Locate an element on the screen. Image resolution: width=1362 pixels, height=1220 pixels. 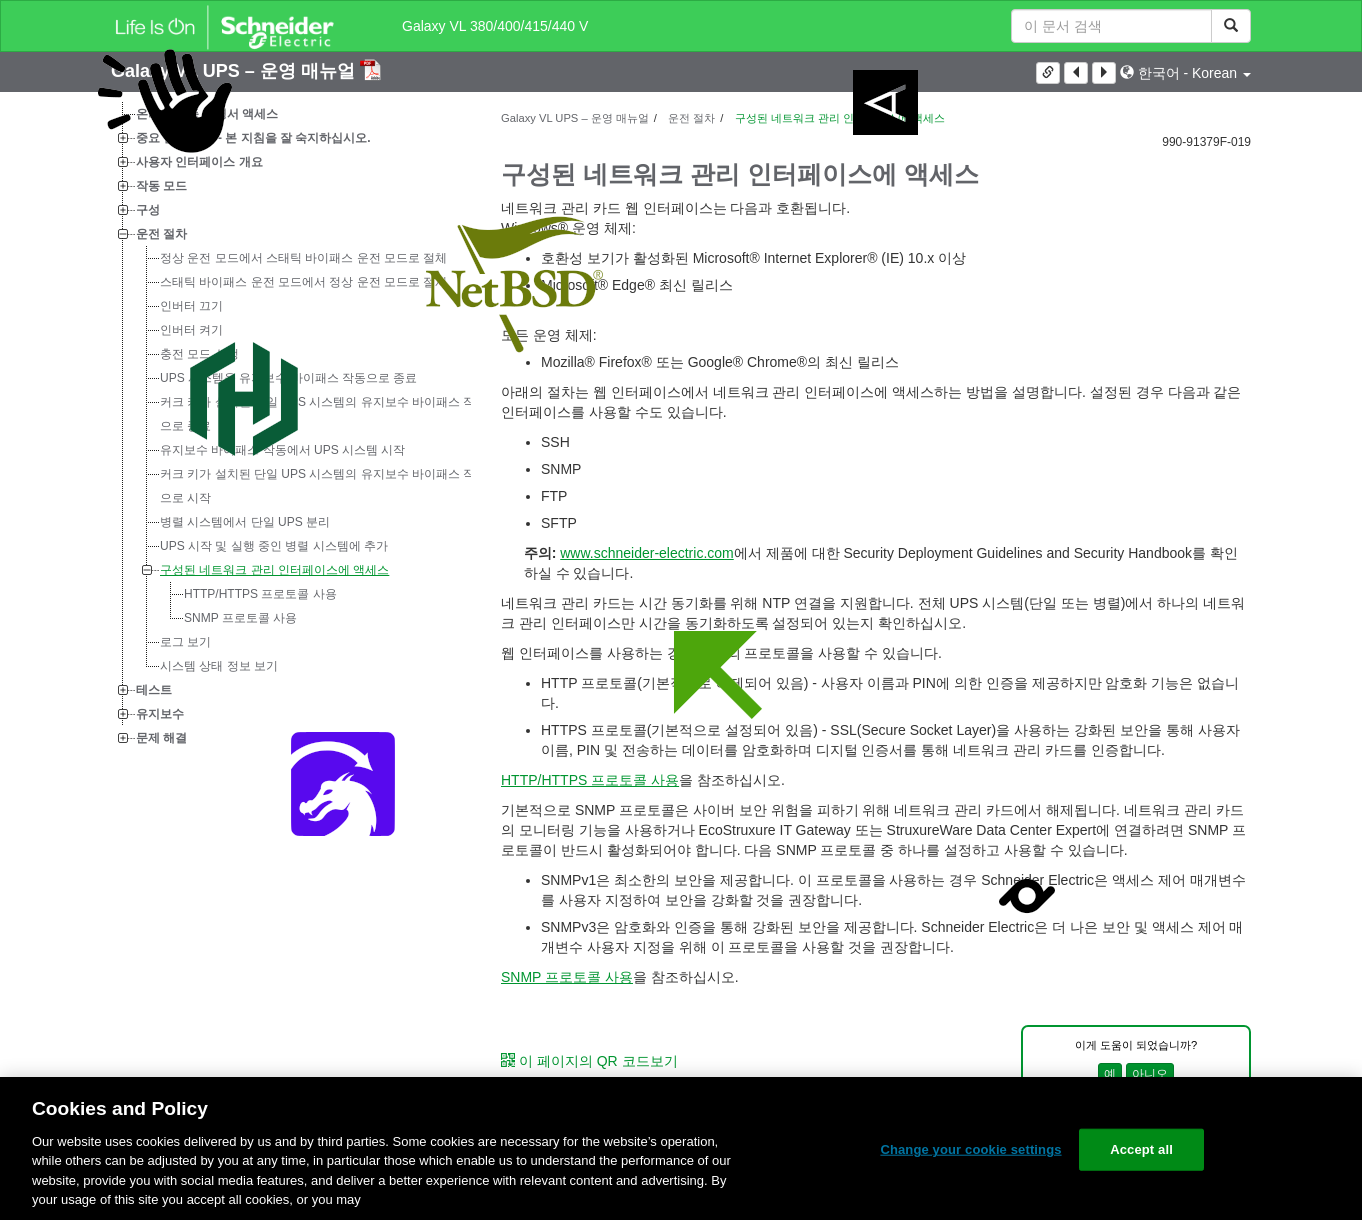
open LightBurn laser cutting software is located at coordinates (343, 784).